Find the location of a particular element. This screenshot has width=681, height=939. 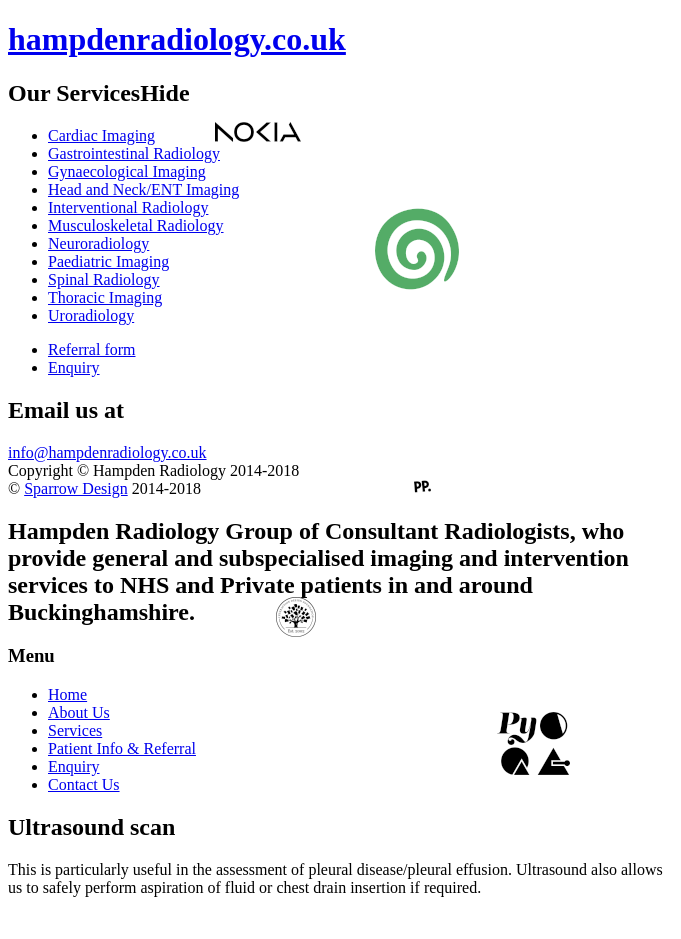

visit dreamstime stock photography website is located at coordinates (417, 249).